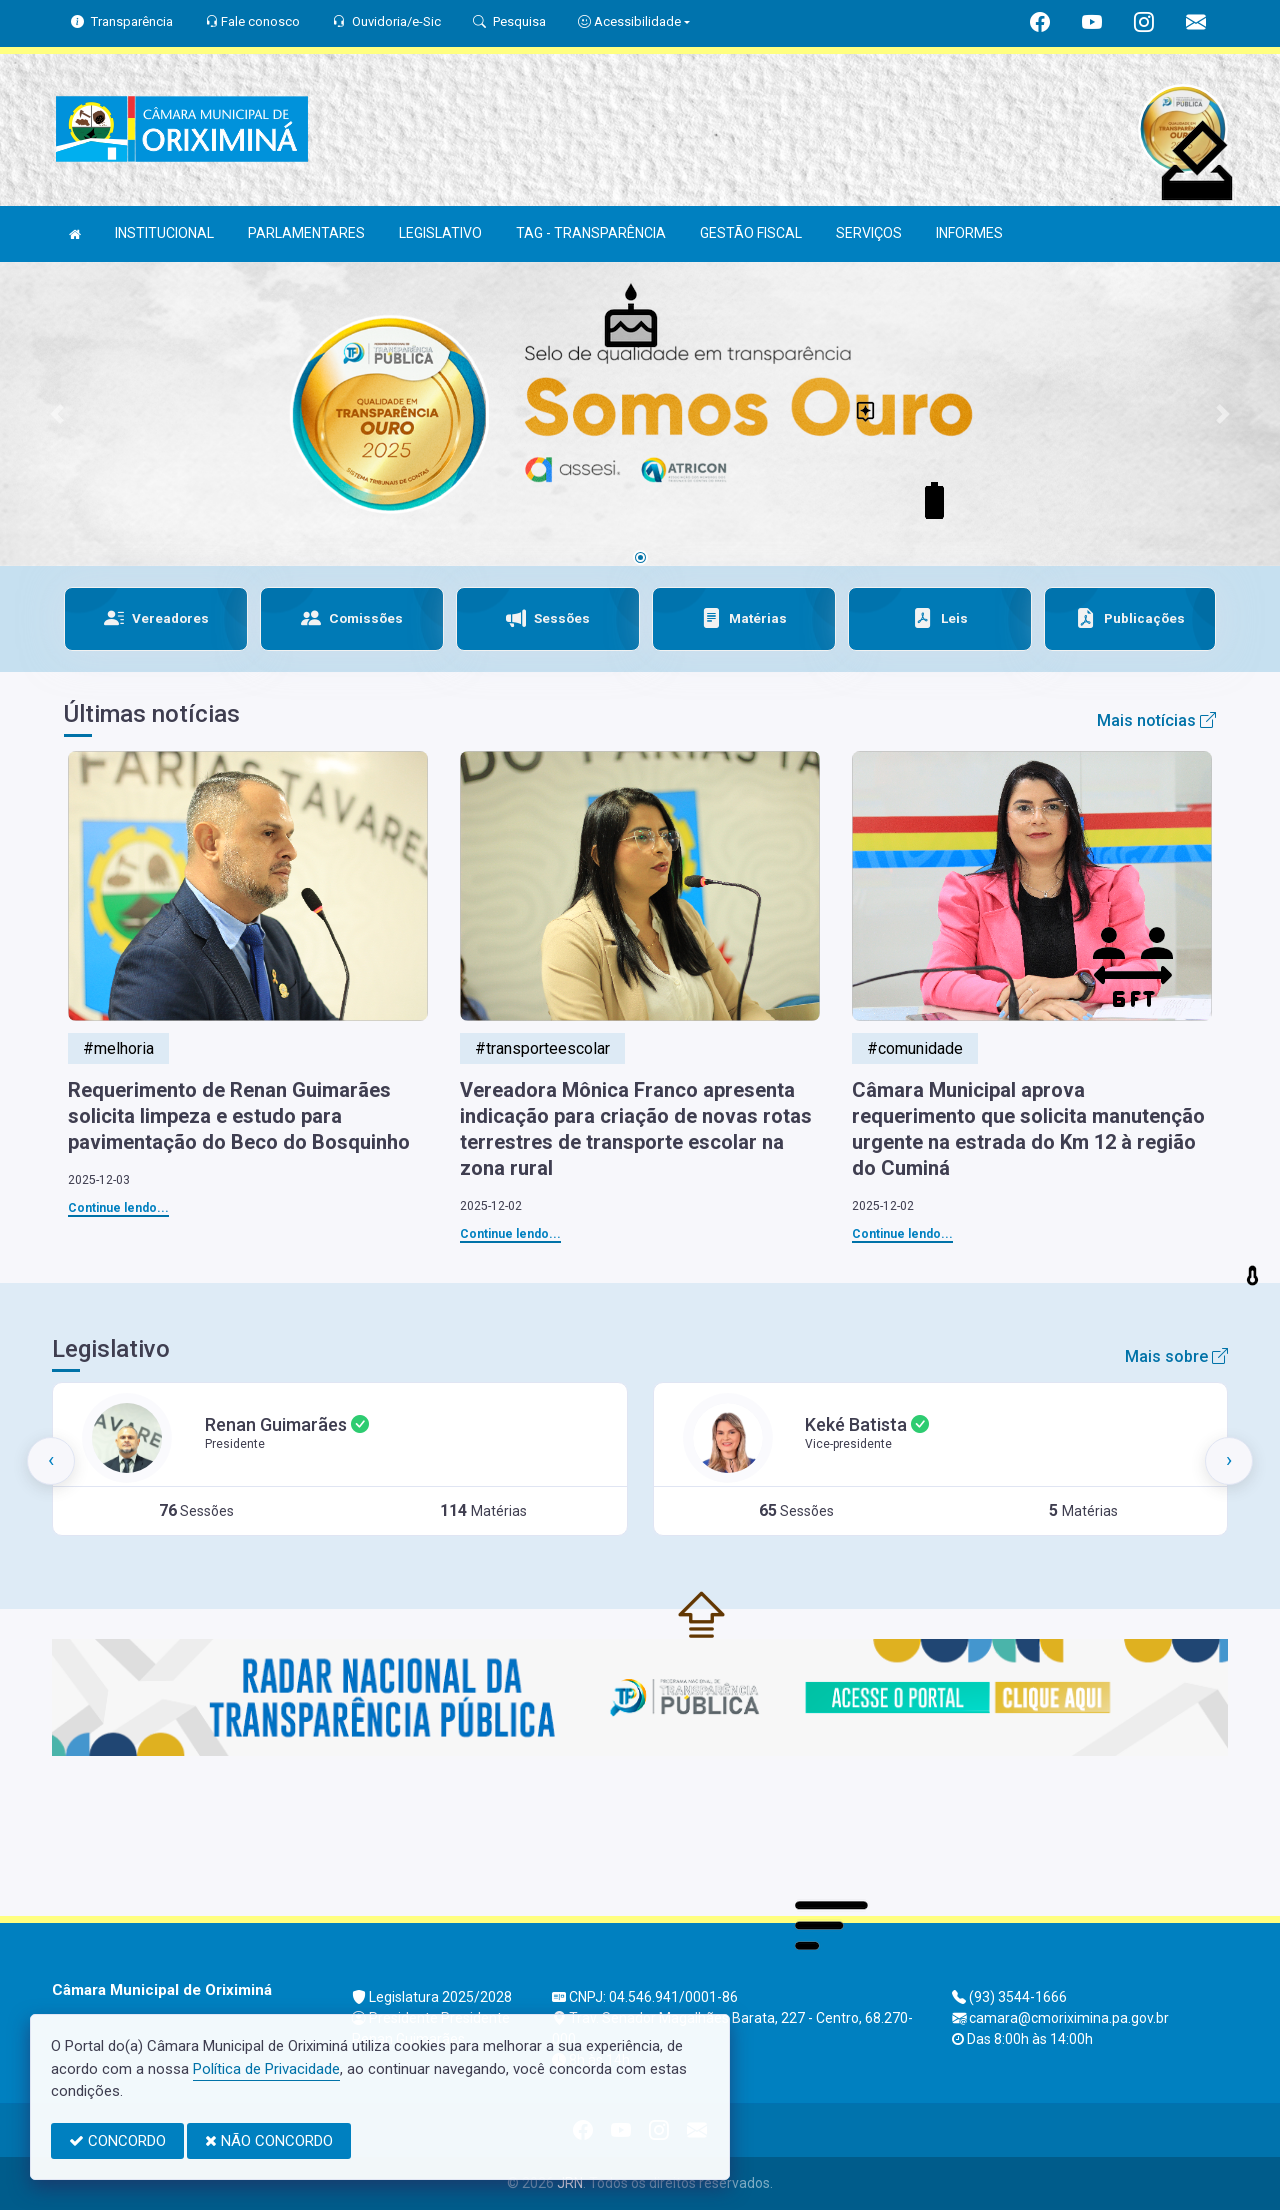  What do you see at coordinates (701, 1616) in the screenshot?
I see `upload file or content` at bounding box center [701, 1616].